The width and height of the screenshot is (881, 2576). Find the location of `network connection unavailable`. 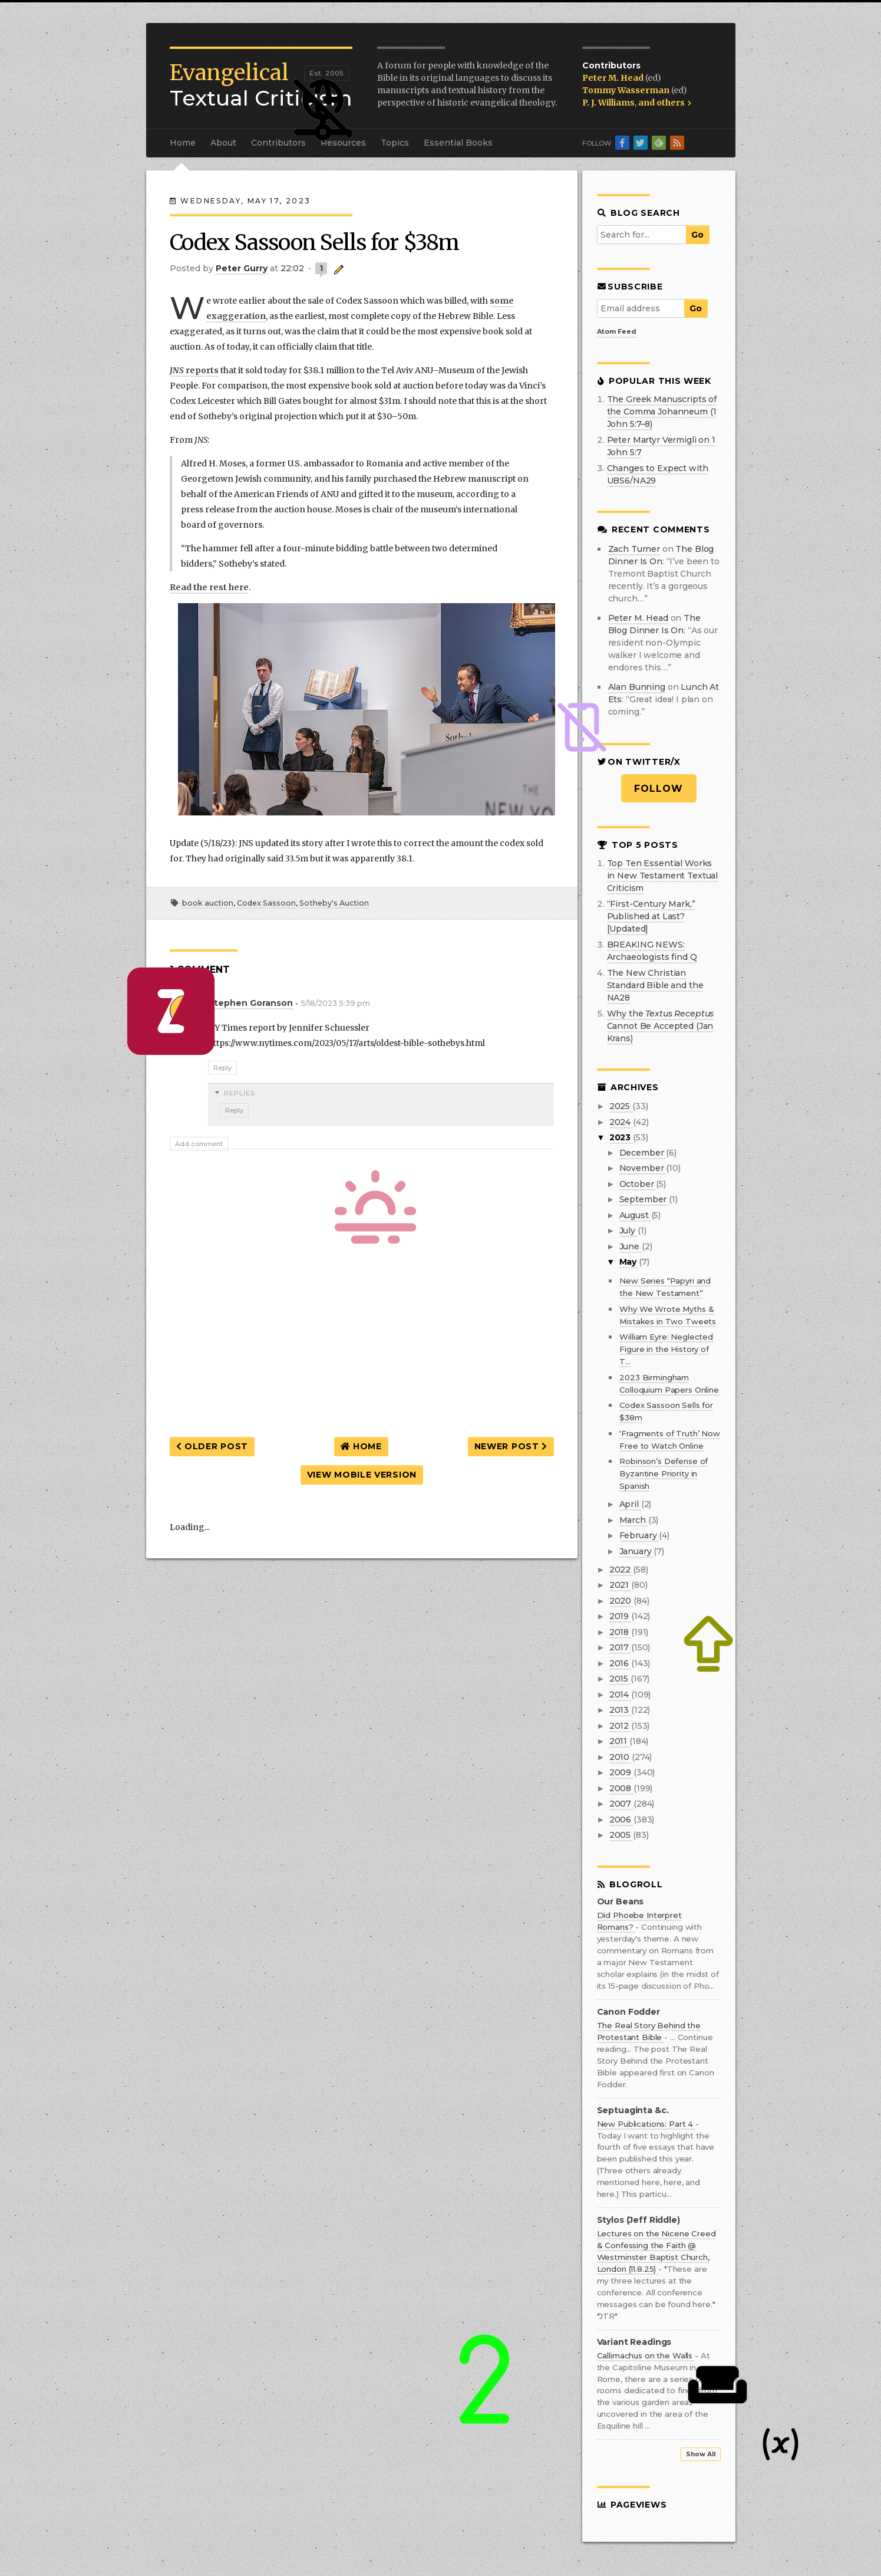

network connection unavailable is located at coordinates (323, 108).